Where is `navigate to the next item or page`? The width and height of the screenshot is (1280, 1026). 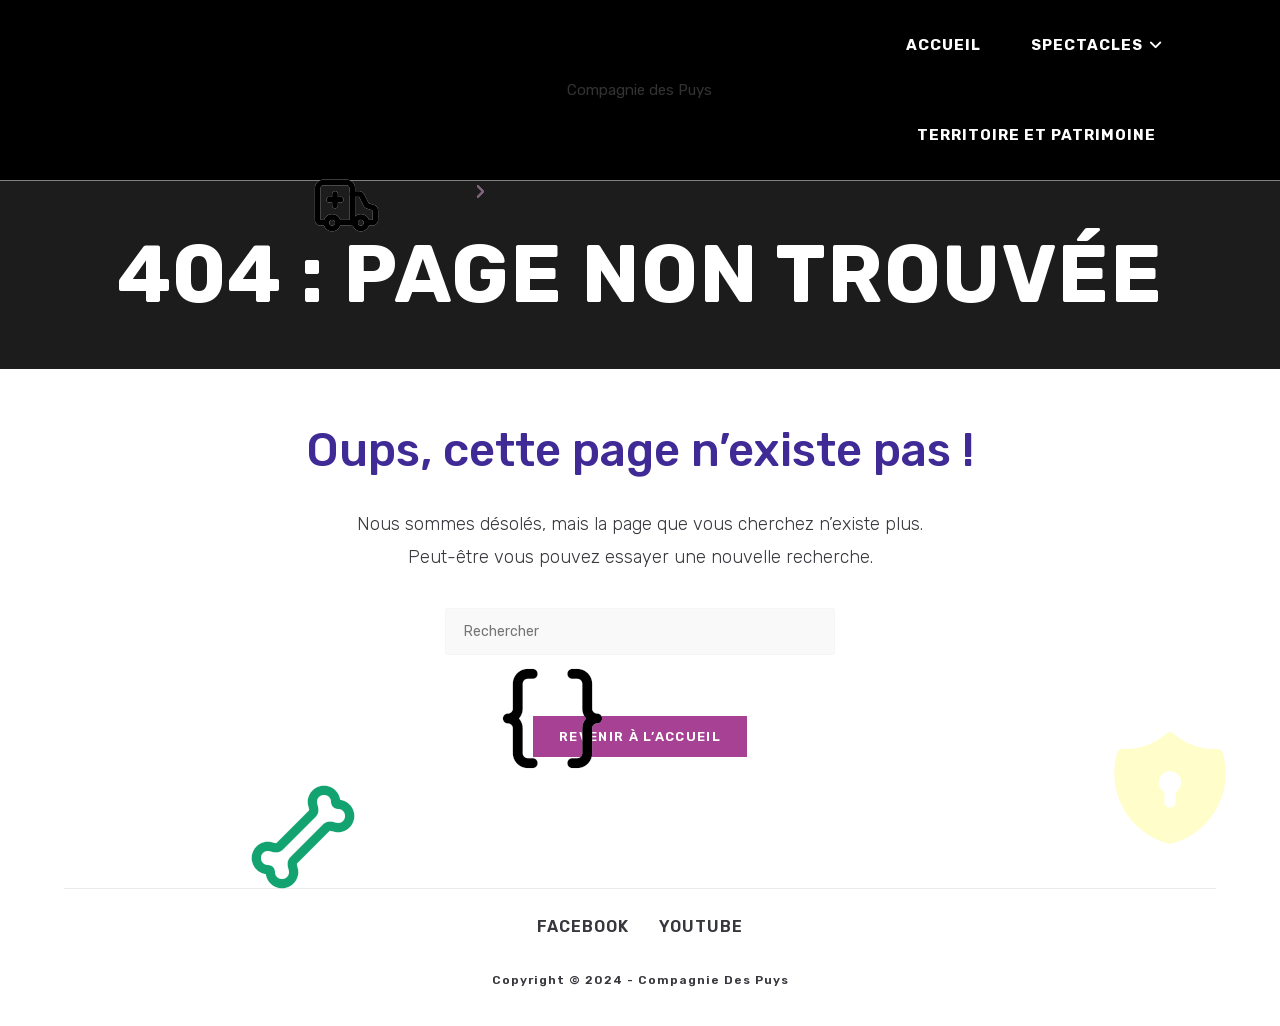
navigate to the next item or page is located at coordinates (480, 191).